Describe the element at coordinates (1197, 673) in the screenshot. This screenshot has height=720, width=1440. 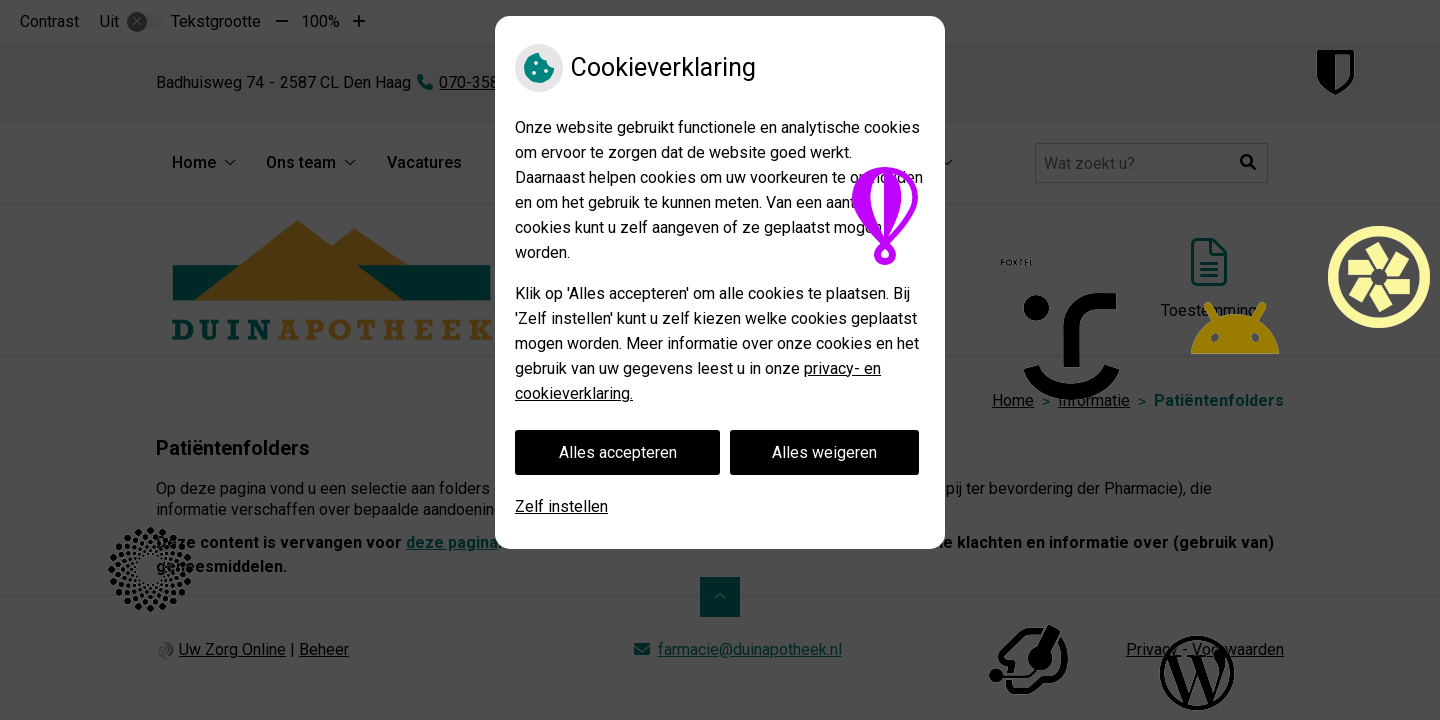
I see `open wordpress dashboard` at that location.